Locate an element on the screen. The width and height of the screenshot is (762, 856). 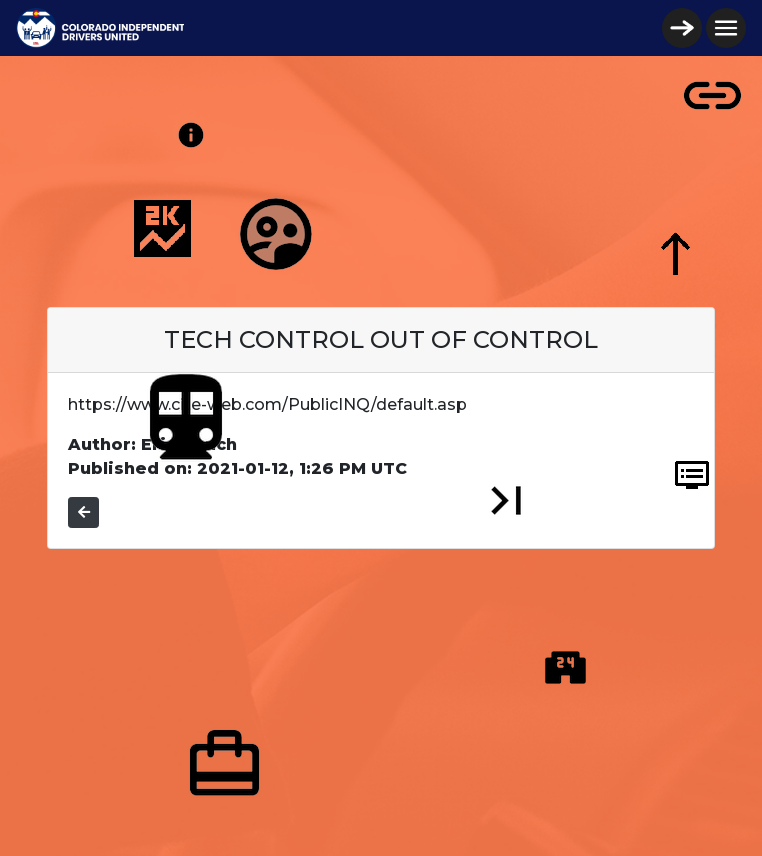
copy link to clipboard is located at coordinates (712, 95).